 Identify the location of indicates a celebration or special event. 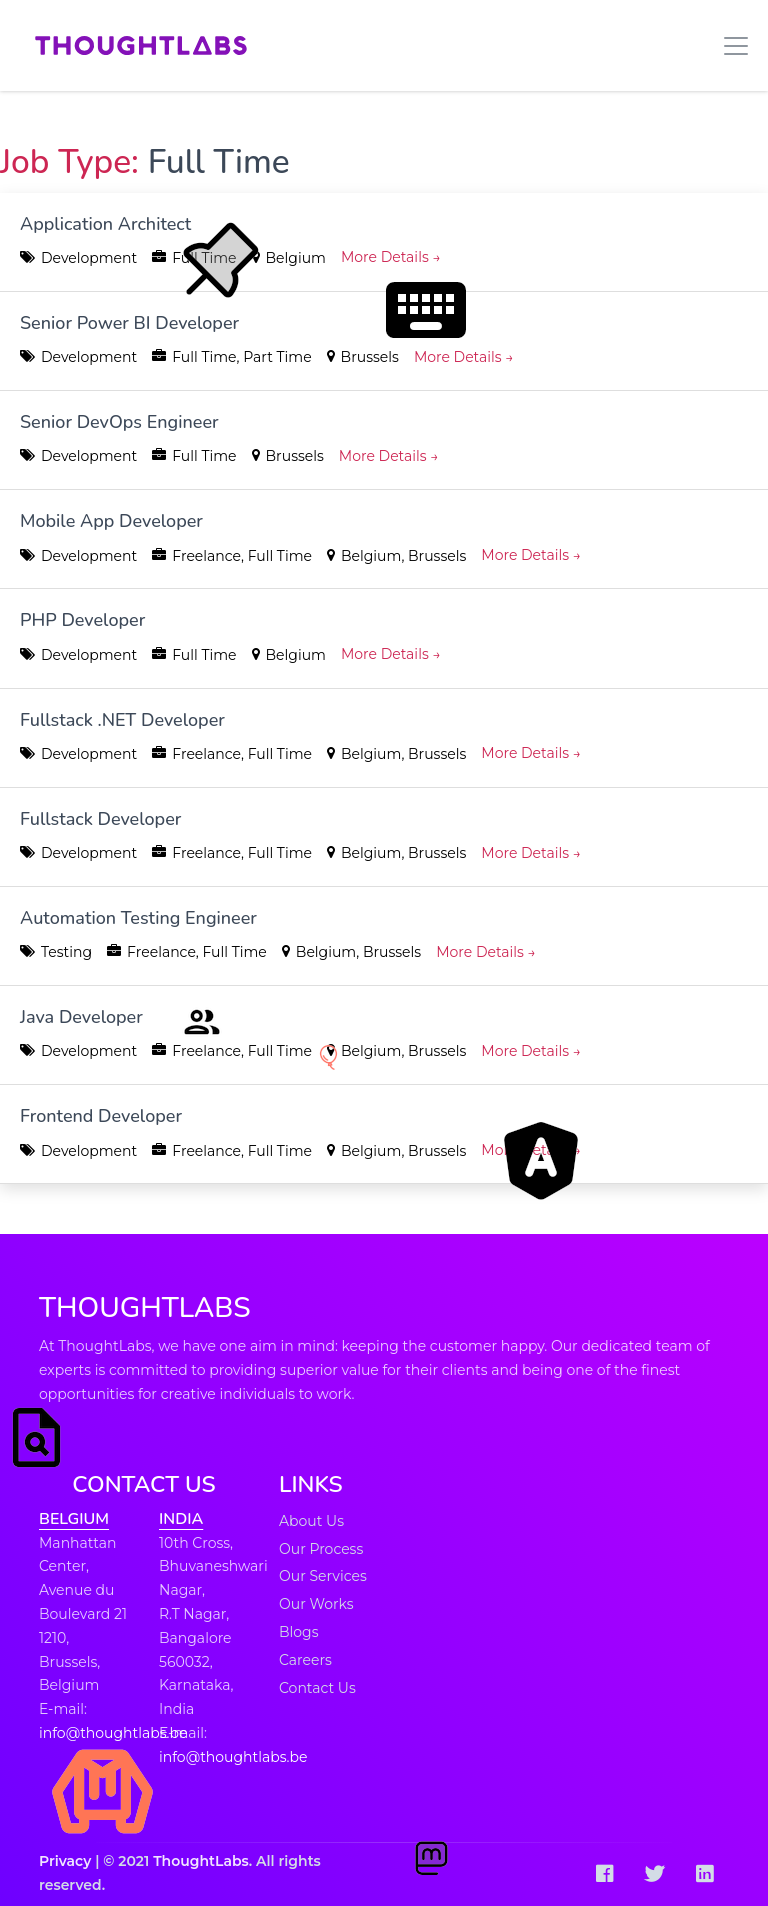
(328, 1057).